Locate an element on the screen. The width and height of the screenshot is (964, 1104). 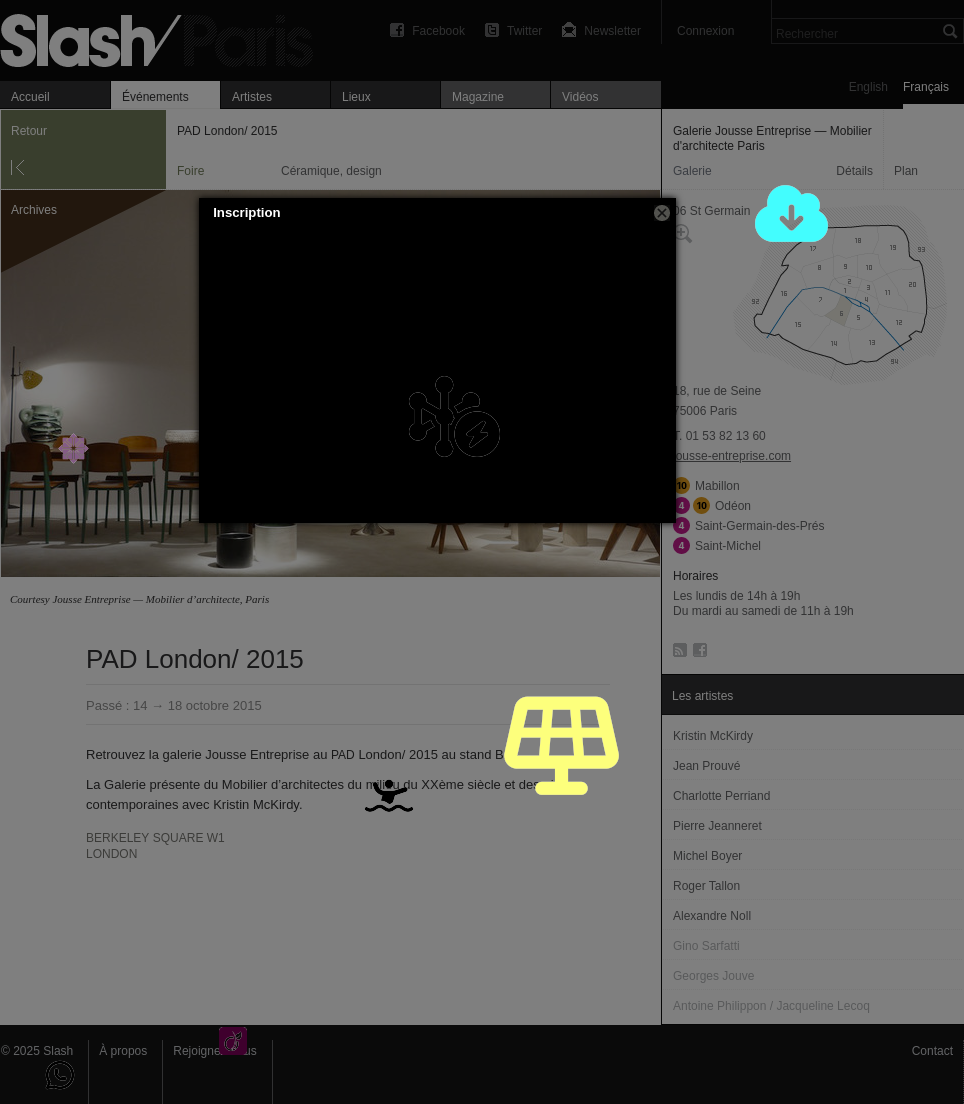
indicates water safety or drowning hazard warning is located at coordinates (389, 797).